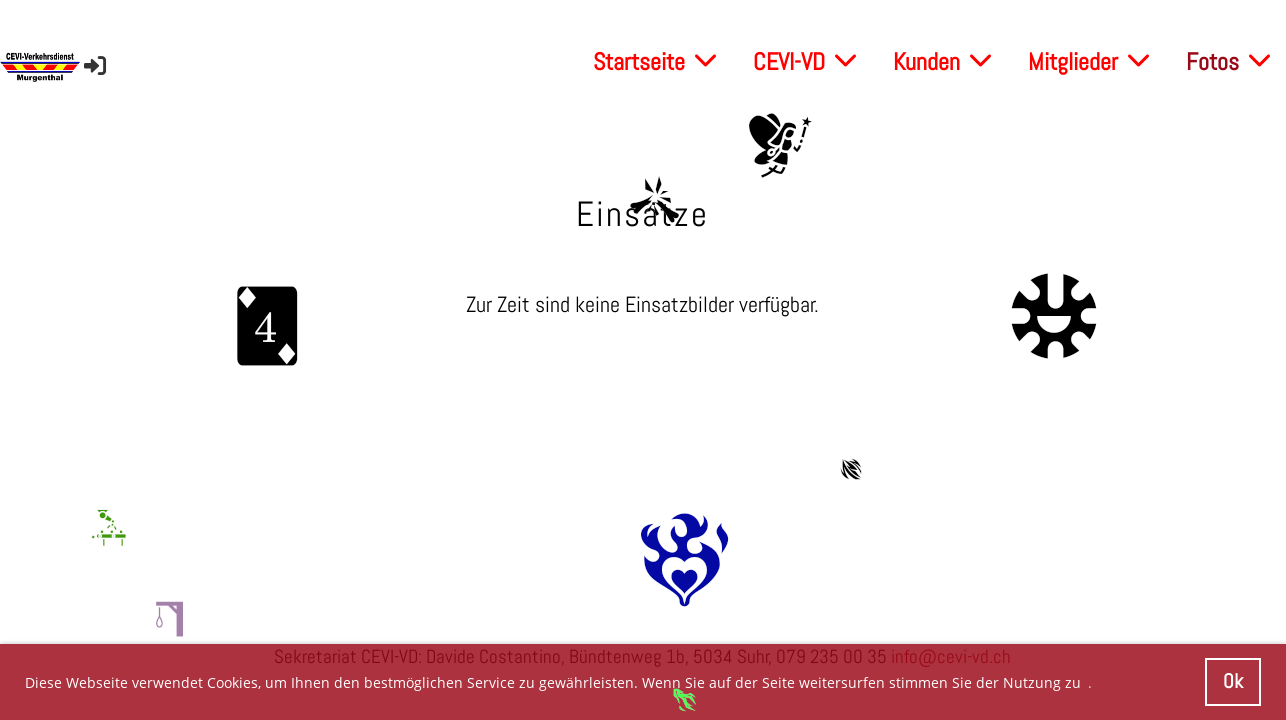 The height and width of the screenshot is (720, 1286). I want to click on decorative abstract game element or badge, so click(1054, 316).